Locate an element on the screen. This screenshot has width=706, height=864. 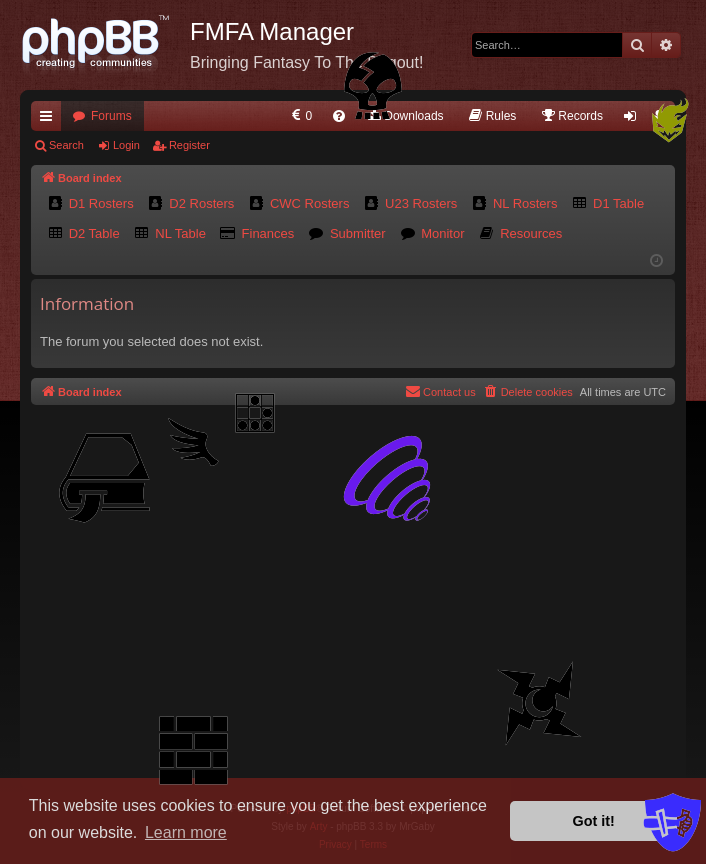
save this item for later is located at coordinates (104, 478).